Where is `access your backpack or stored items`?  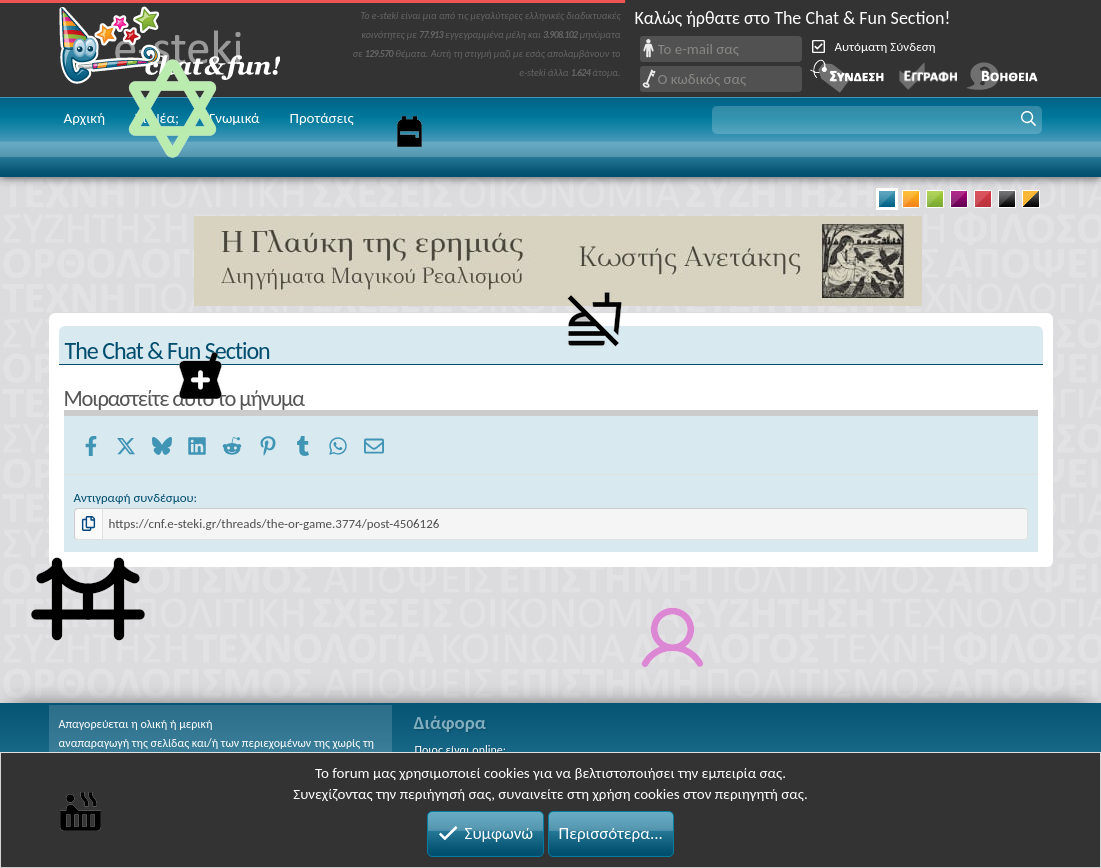
access your backpack or stored items is located at coordinates (409, 131).